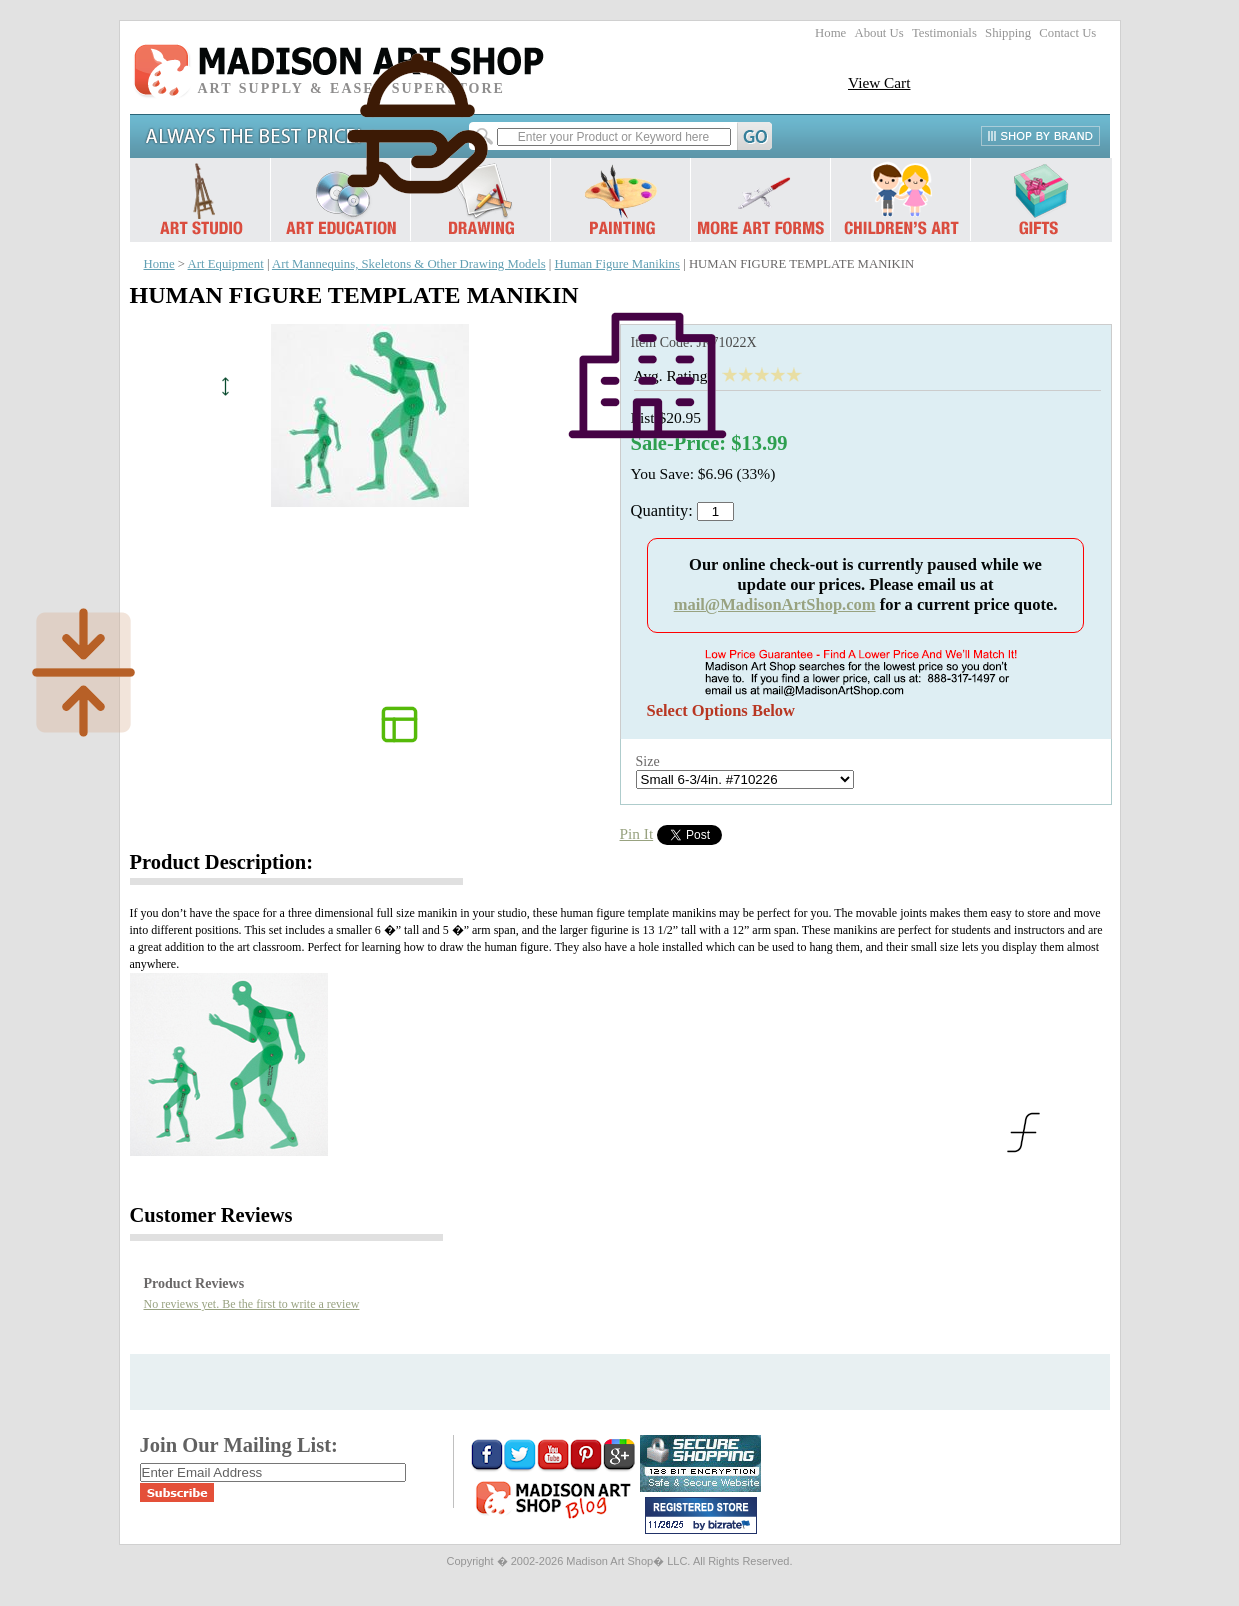  Describe the element at coordinates (399, 724) in the screenshot. I see `toggle sidebar and header panel layout` at that location.